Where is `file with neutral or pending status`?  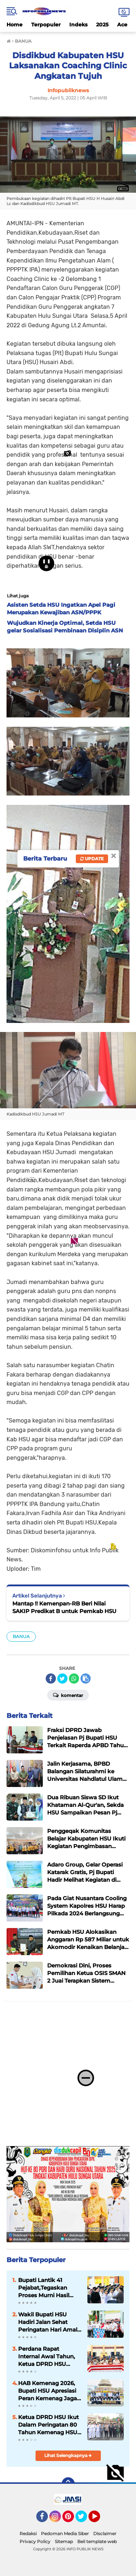 file with neutral or pending status is located at coordinates (113, 1546).